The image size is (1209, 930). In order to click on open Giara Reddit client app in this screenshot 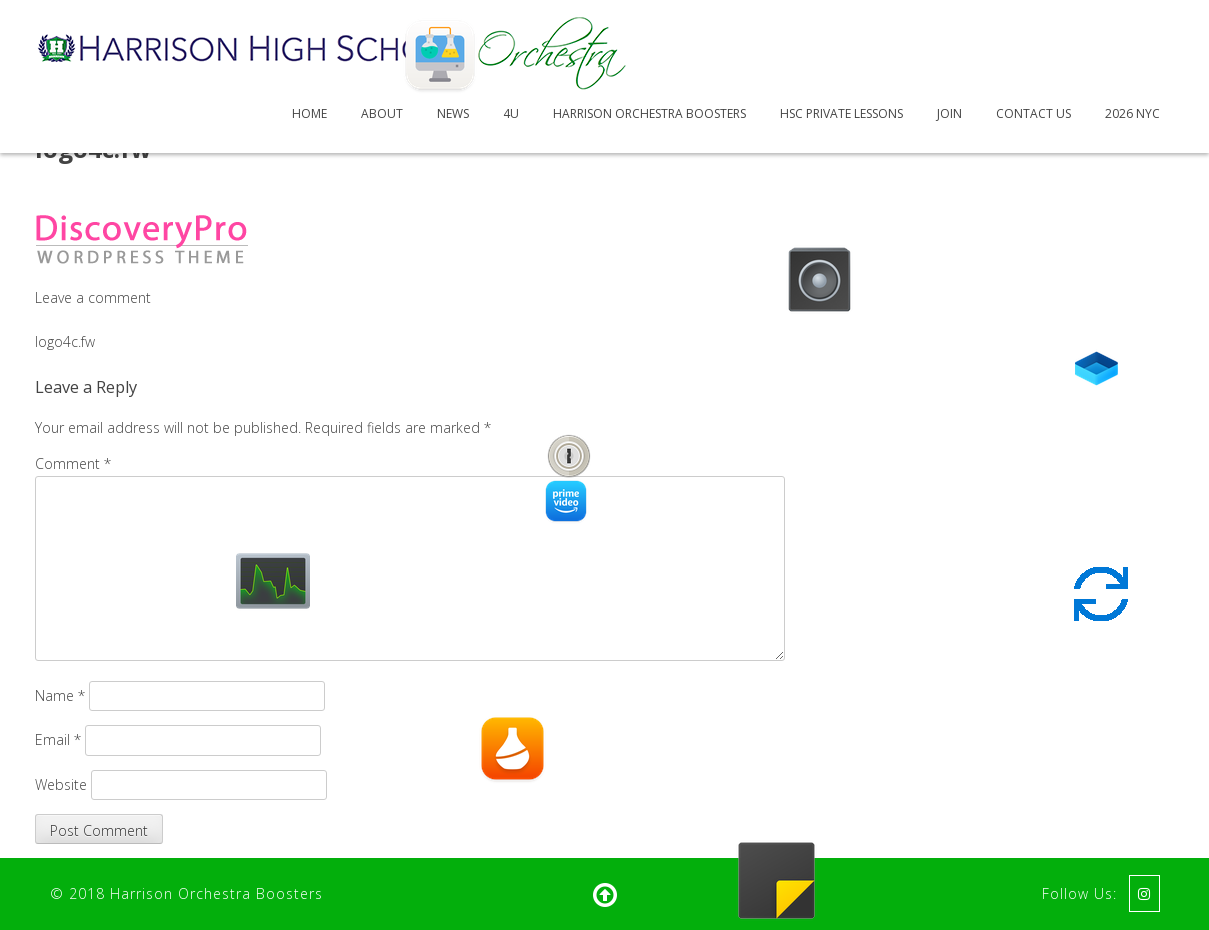, I will do `click(512, 748)`.